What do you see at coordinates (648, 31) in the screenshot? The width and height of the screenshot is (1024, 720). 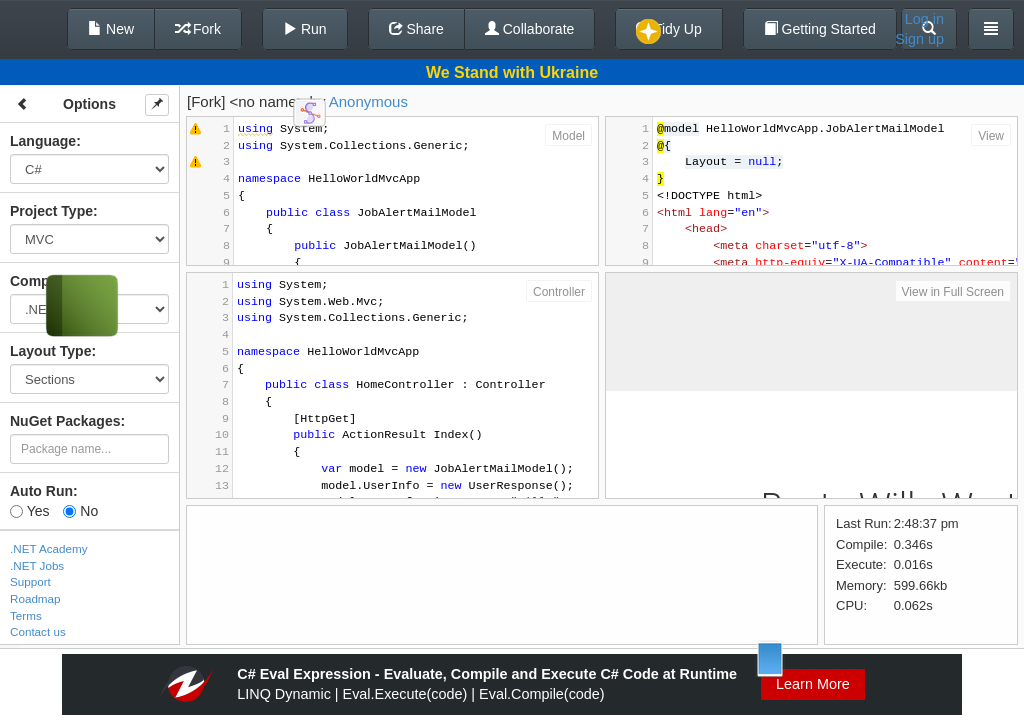 I see `mark a bluetooth device as trusted` at bounding box center [648, 31].